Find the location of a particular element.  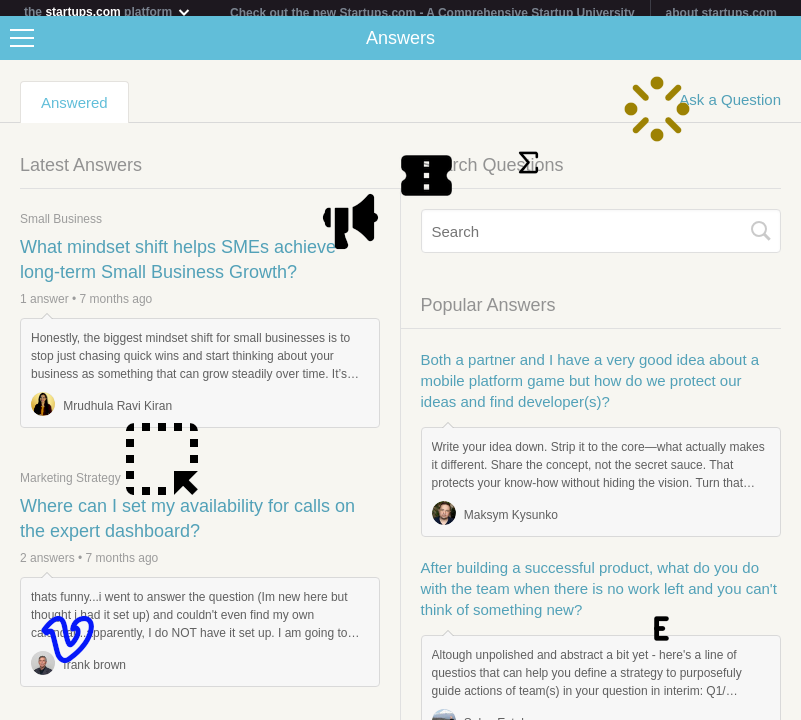

select or highlight an area is located at coordinates (162, 459).